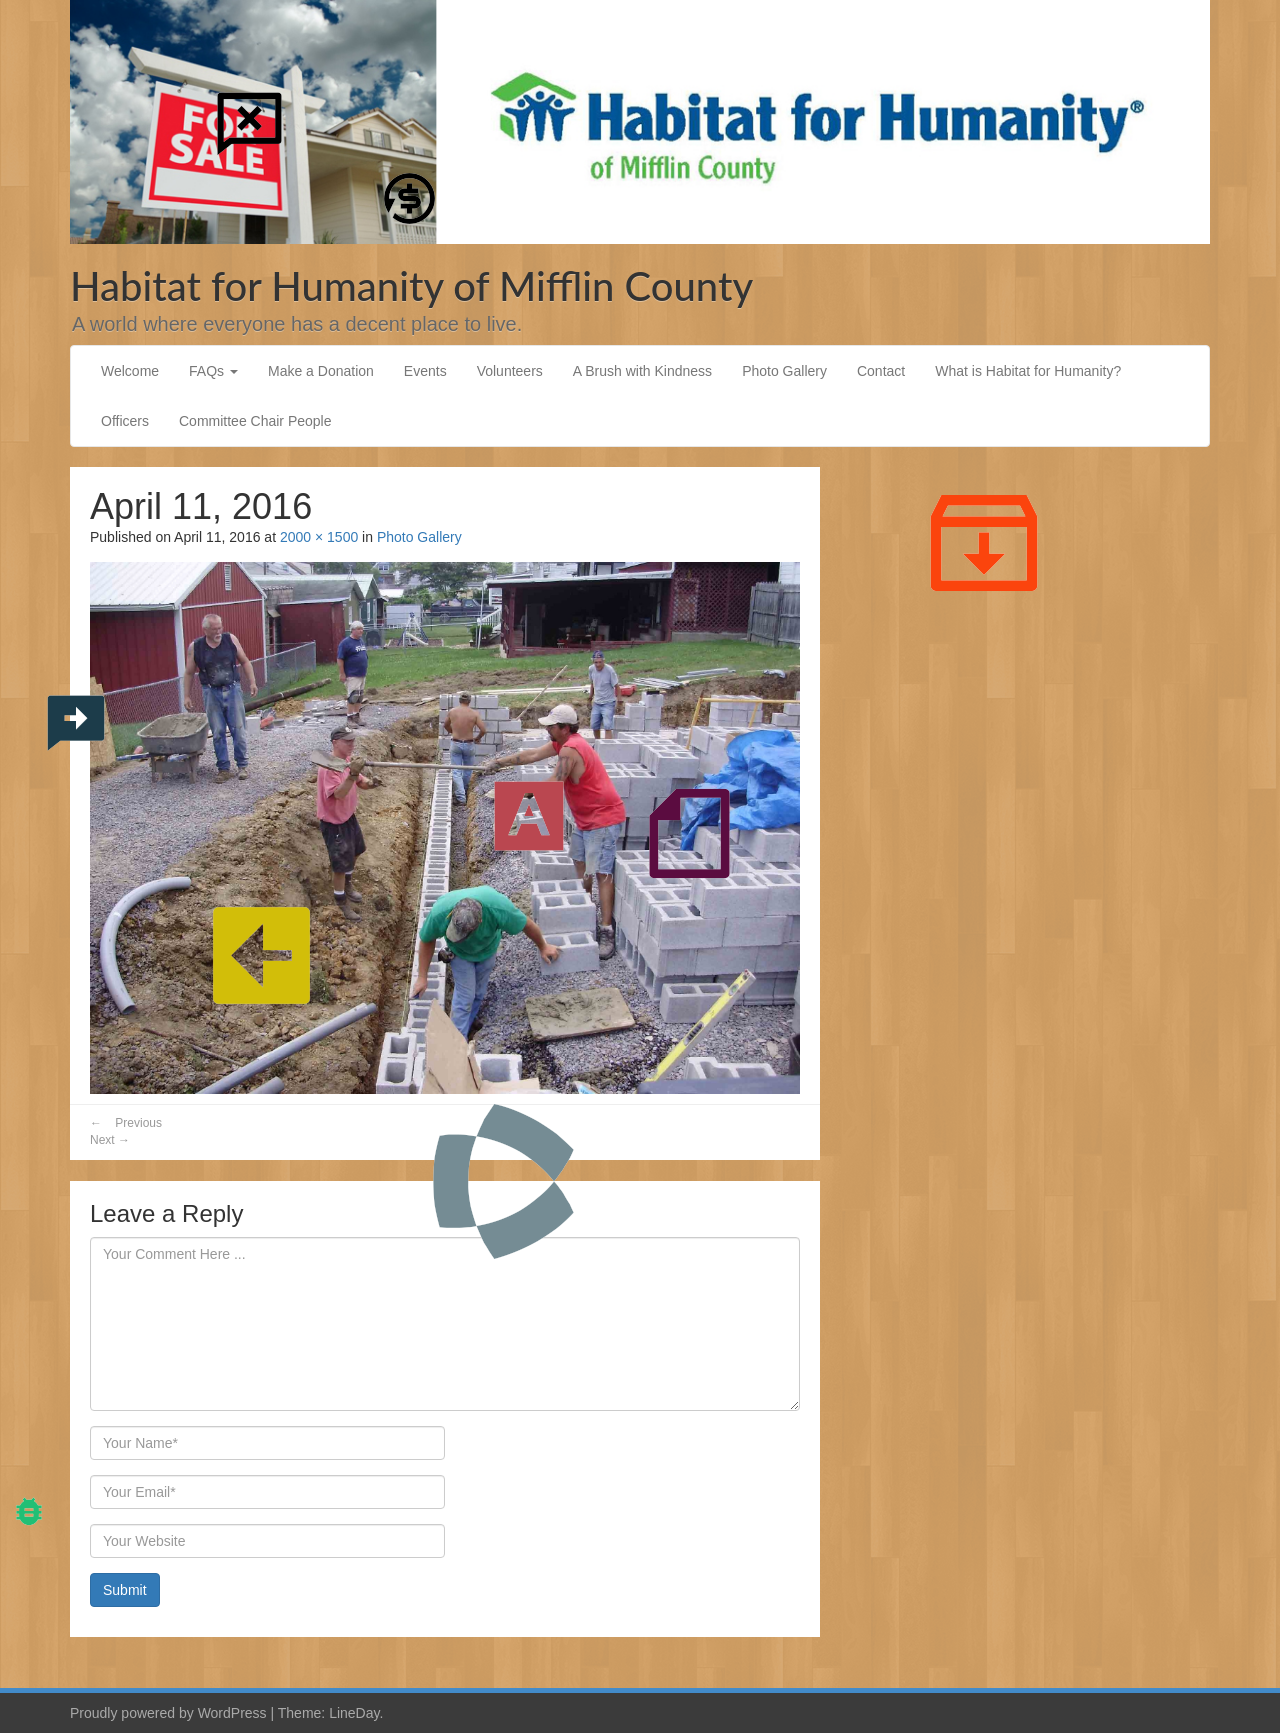 Image resolution: width=1280 pixels, height=1733 pixels. Describe the element at coordinates (29, 1511) in the screenshot. I see `report a bug or software issue` at that location.